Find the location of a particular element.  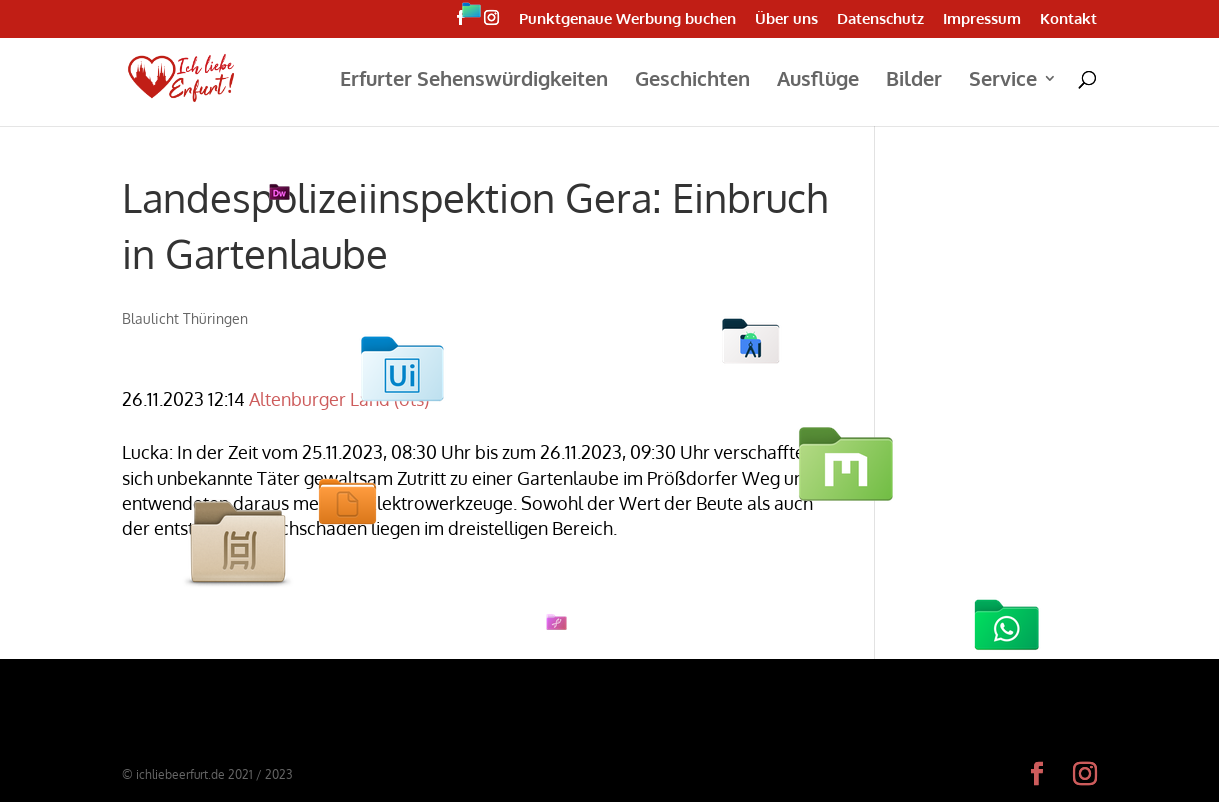

open android studio projects folder is located at coordinates (750, 342).